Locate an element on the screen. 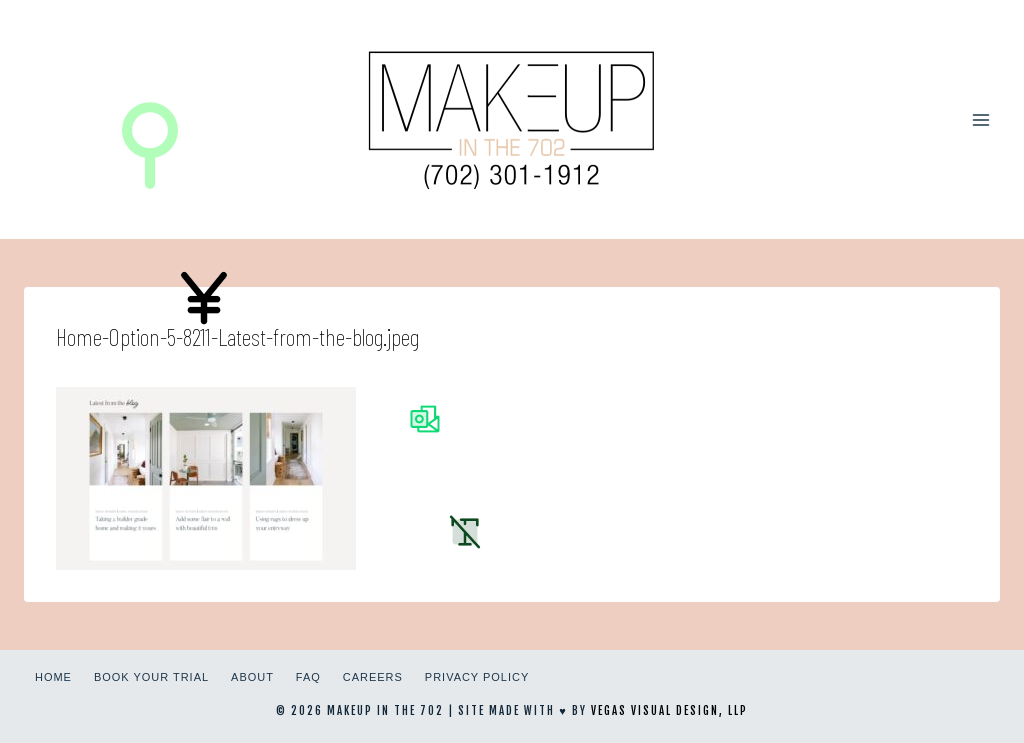 This screenshot has height=743, width=1024. disable text formatting is located at coordinates (465, 532).